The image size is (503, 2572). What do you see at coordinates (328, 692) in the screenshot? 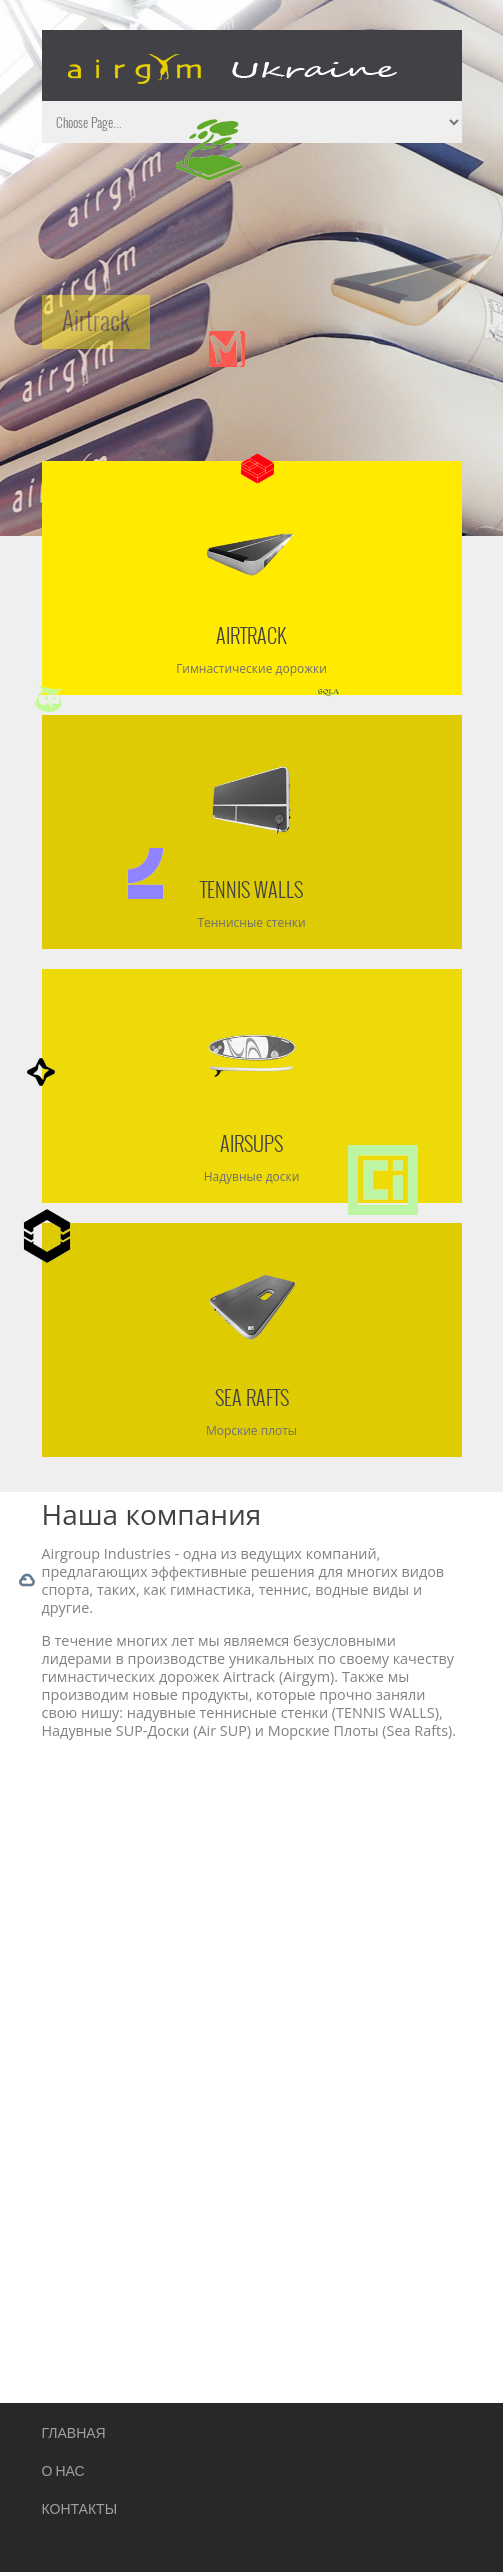
I see `sqlalchemy database toolkit logo` at bounding box center [328, 692].